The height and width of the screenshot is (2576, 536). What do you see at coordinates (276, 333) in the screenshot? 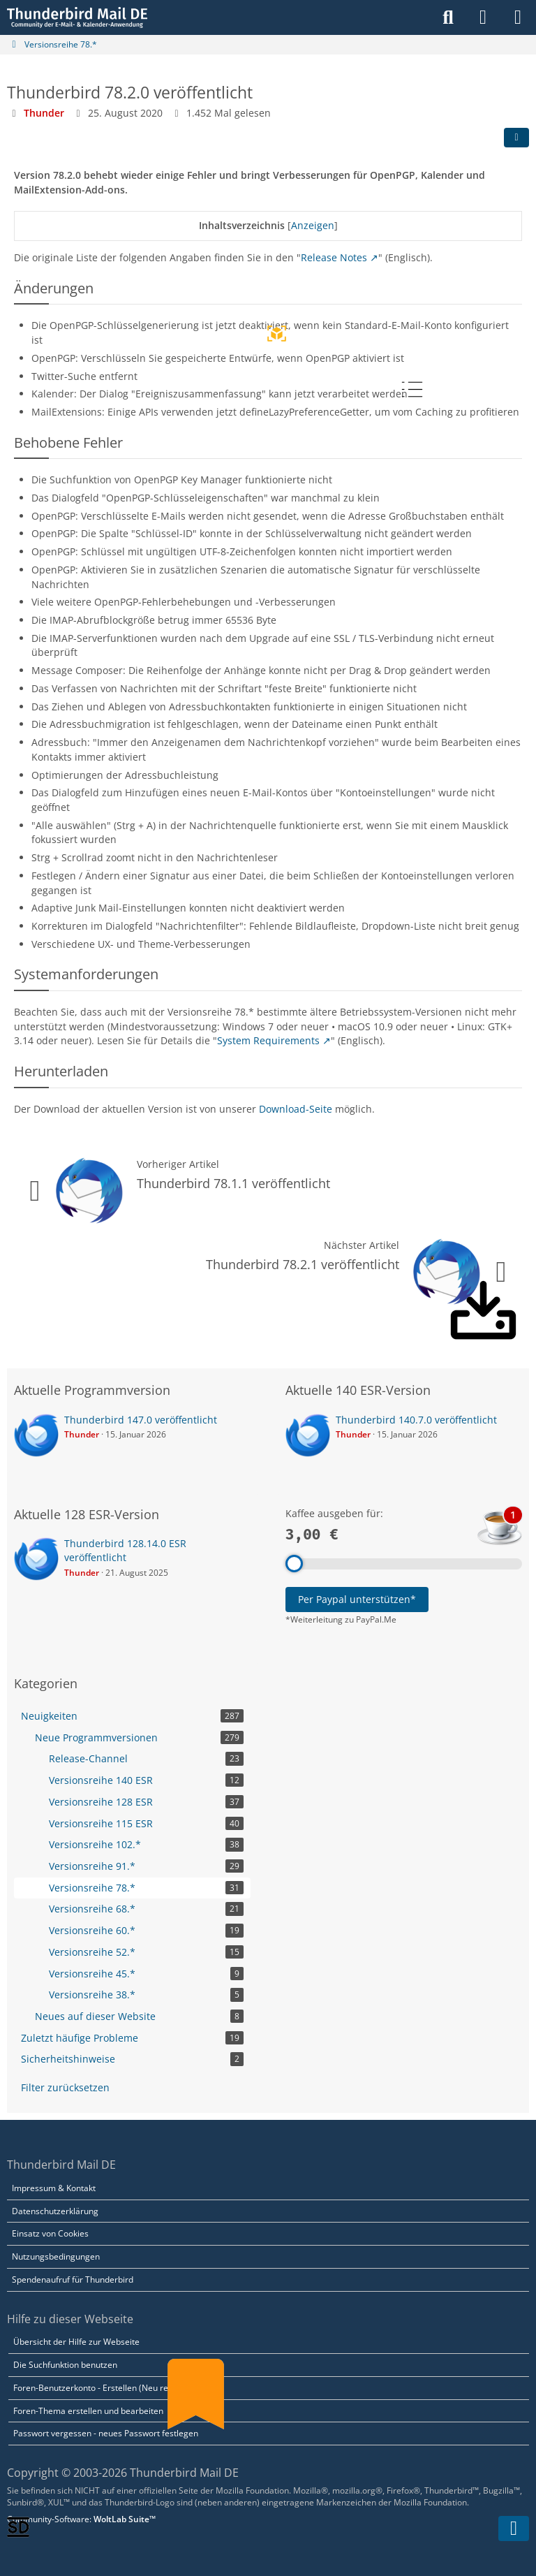
I see `scan or capture a 3D object` at bounding box center [276, 333].